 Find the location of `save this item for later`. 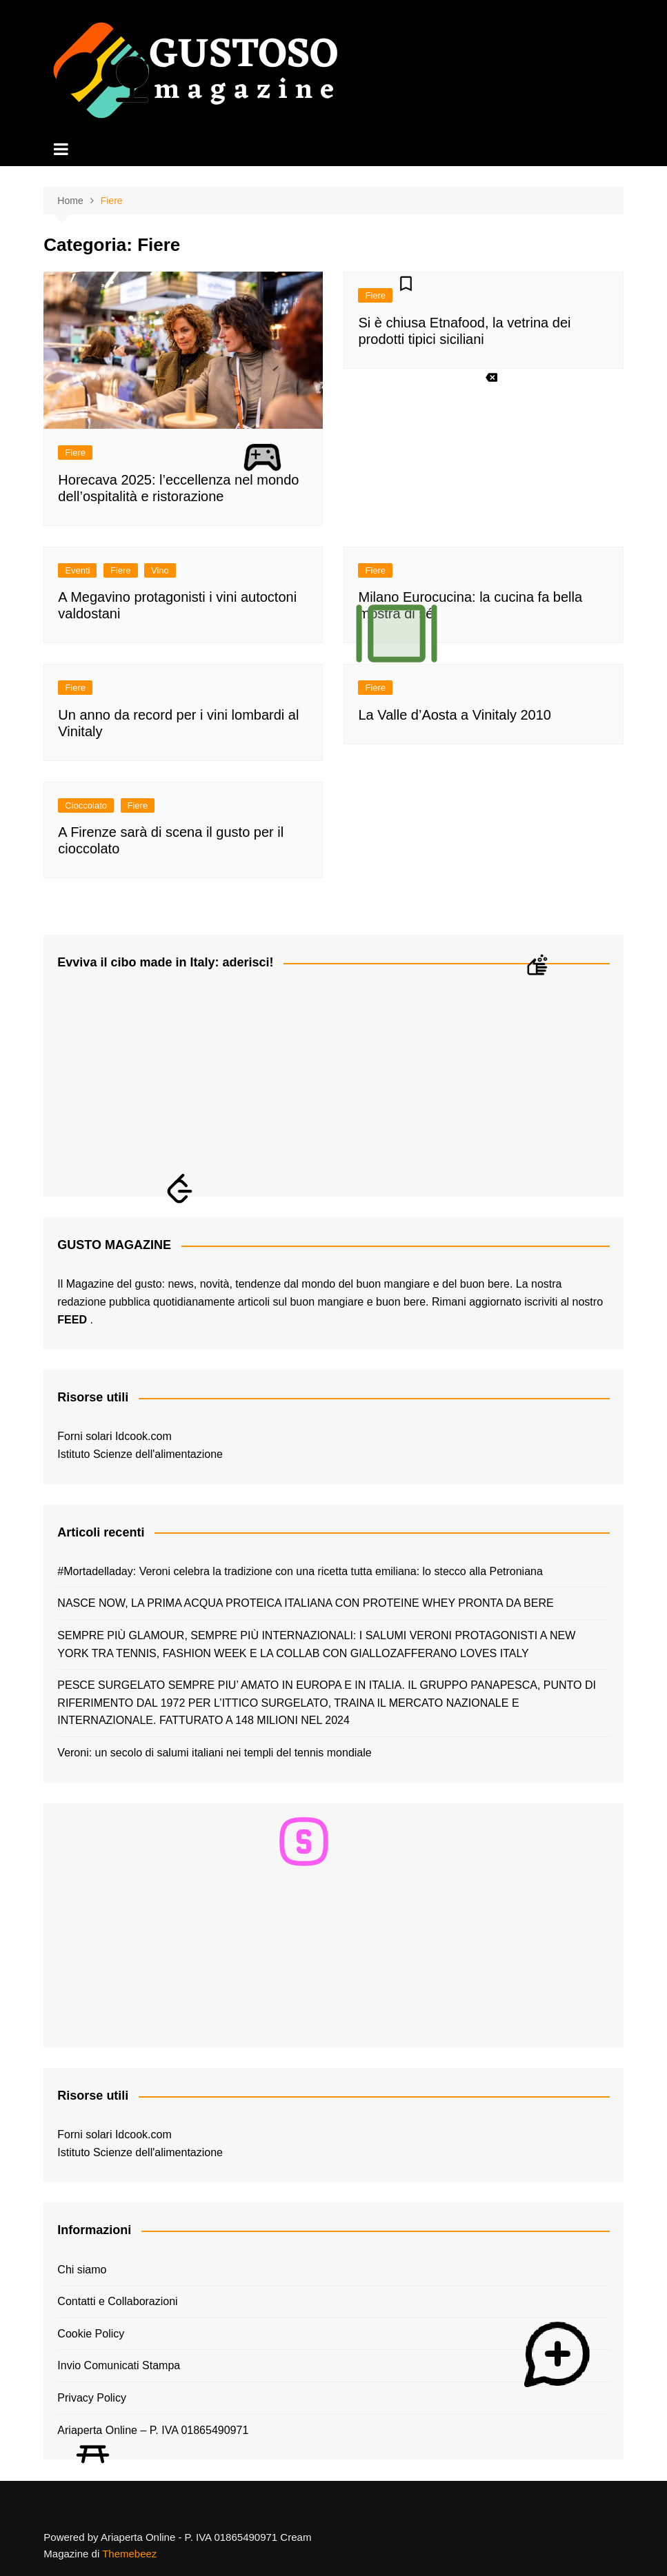

save this item for later is located at coordinates (406, 283).